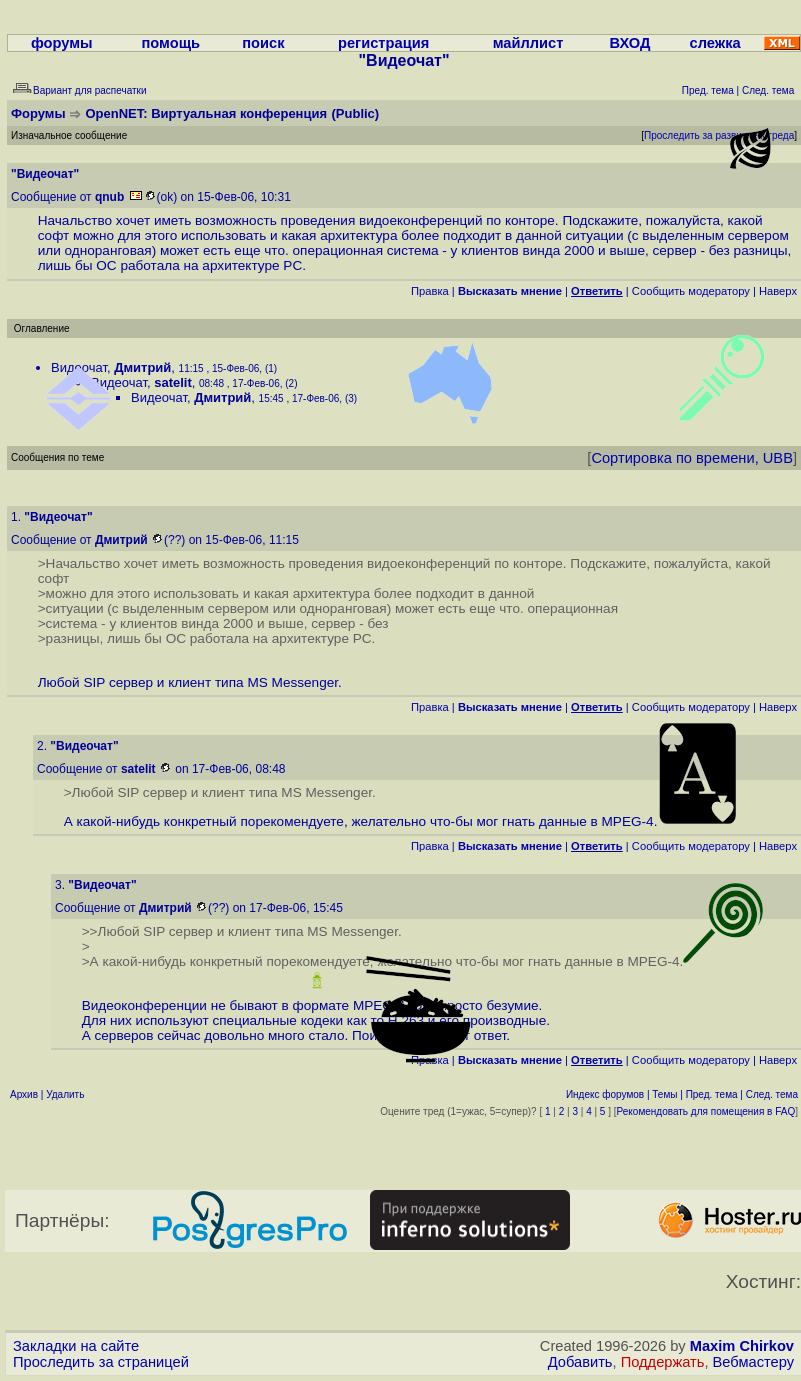 The height and width of the screenshot is (1381, 801). Describe the element at coordinates (723, 923) in the screenshot. I see `sweet treat or candy shop category` at that location.